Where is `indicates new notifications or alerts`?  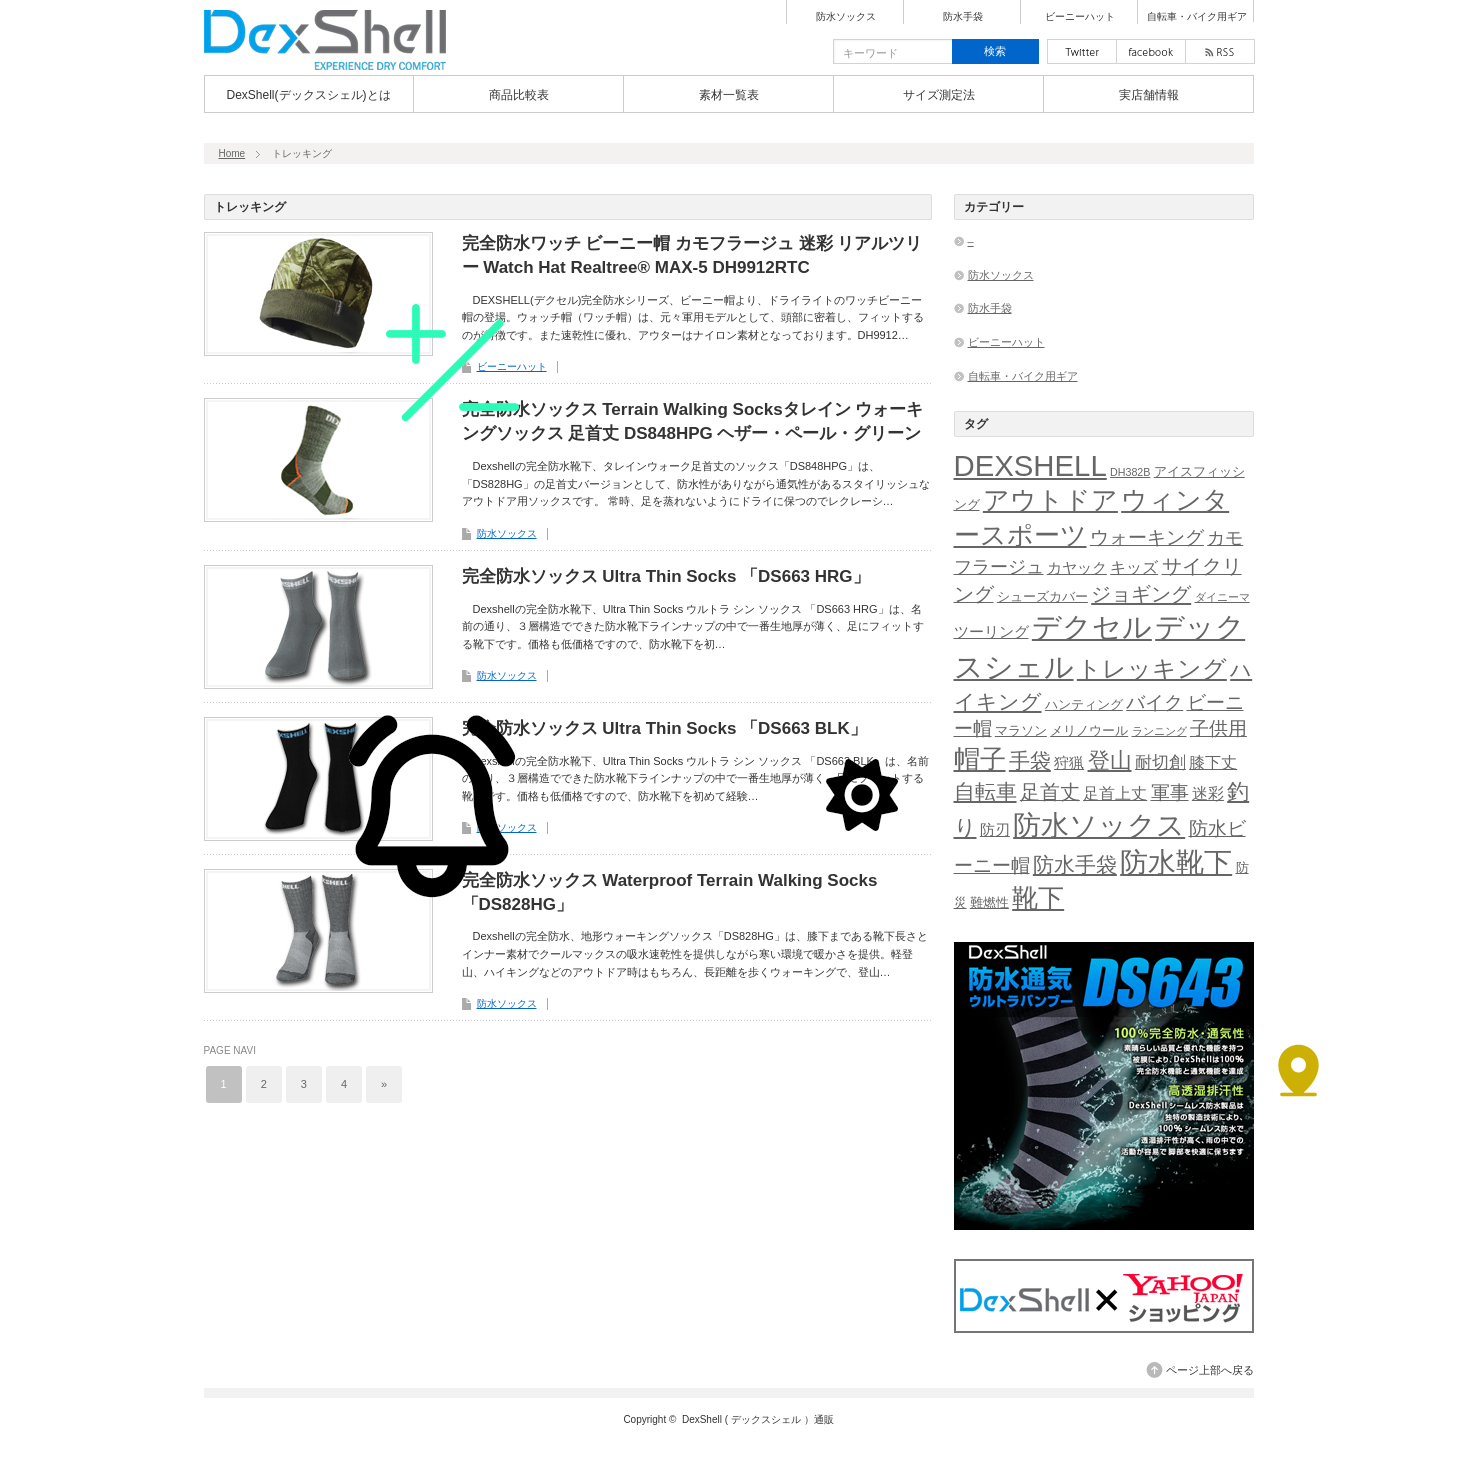
indicates new notifications or alerts is located at coordinates (432, 808).